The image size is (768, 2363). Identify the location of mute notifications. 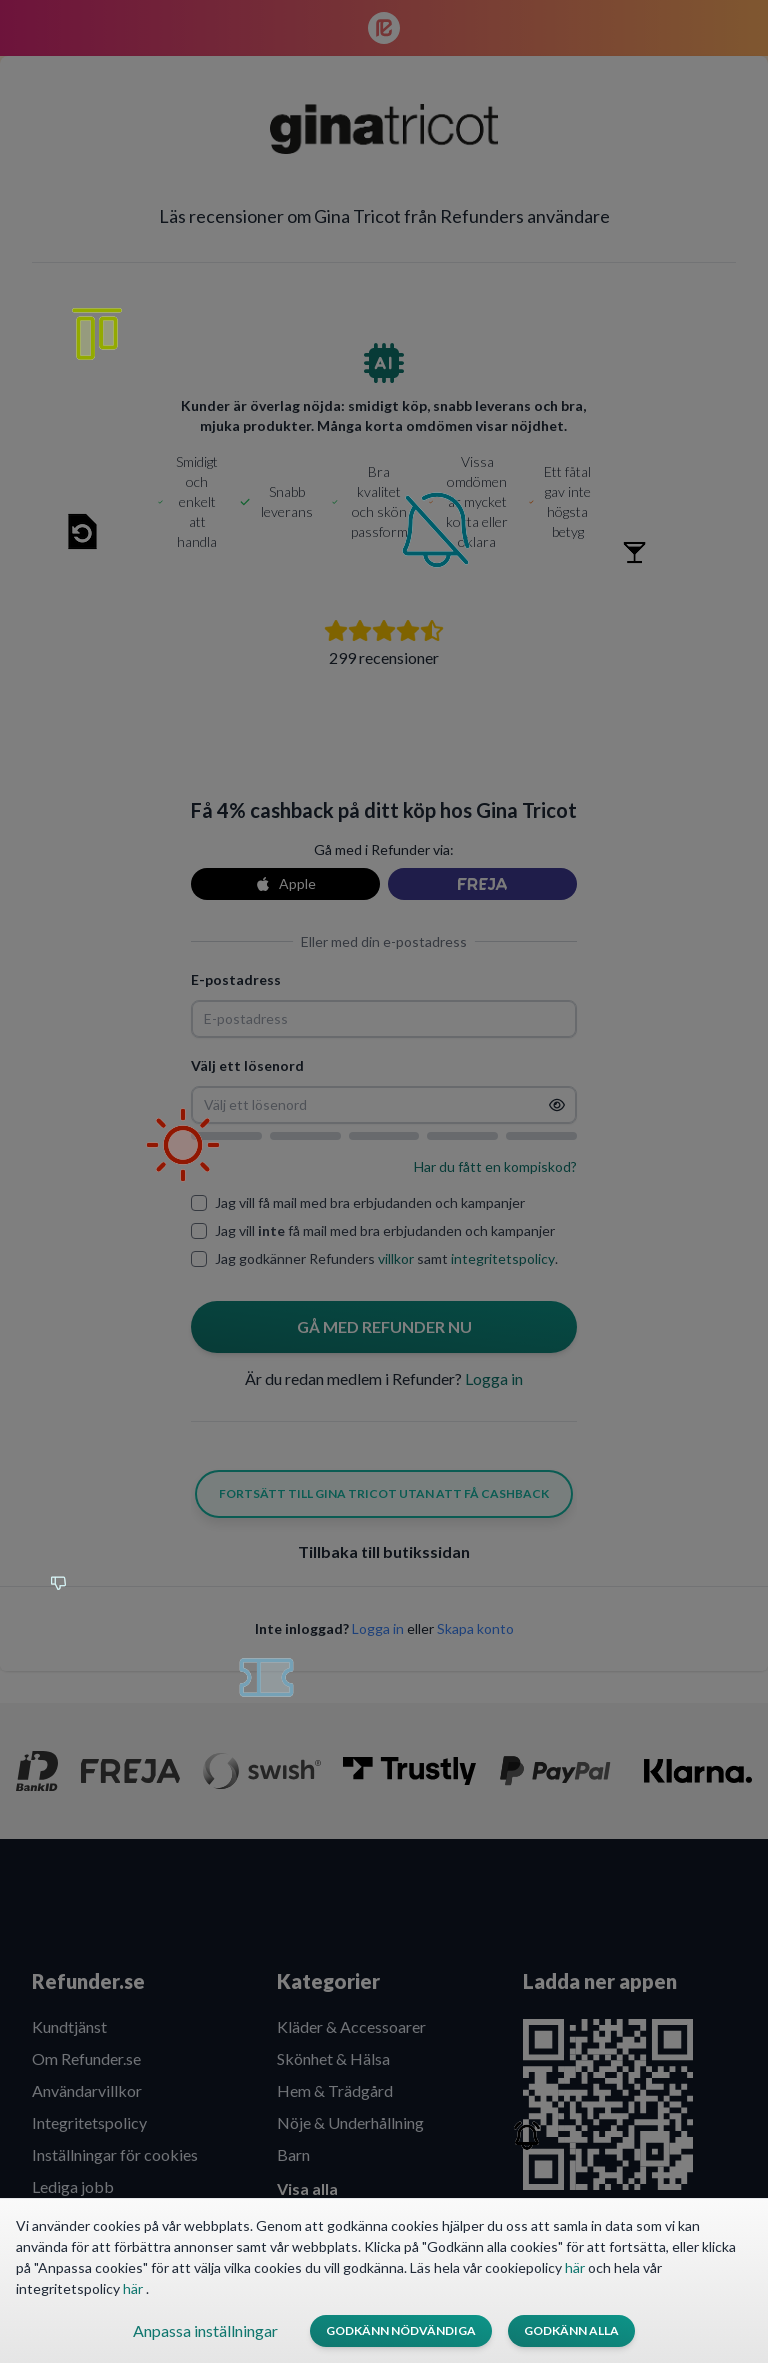
(437, 530).